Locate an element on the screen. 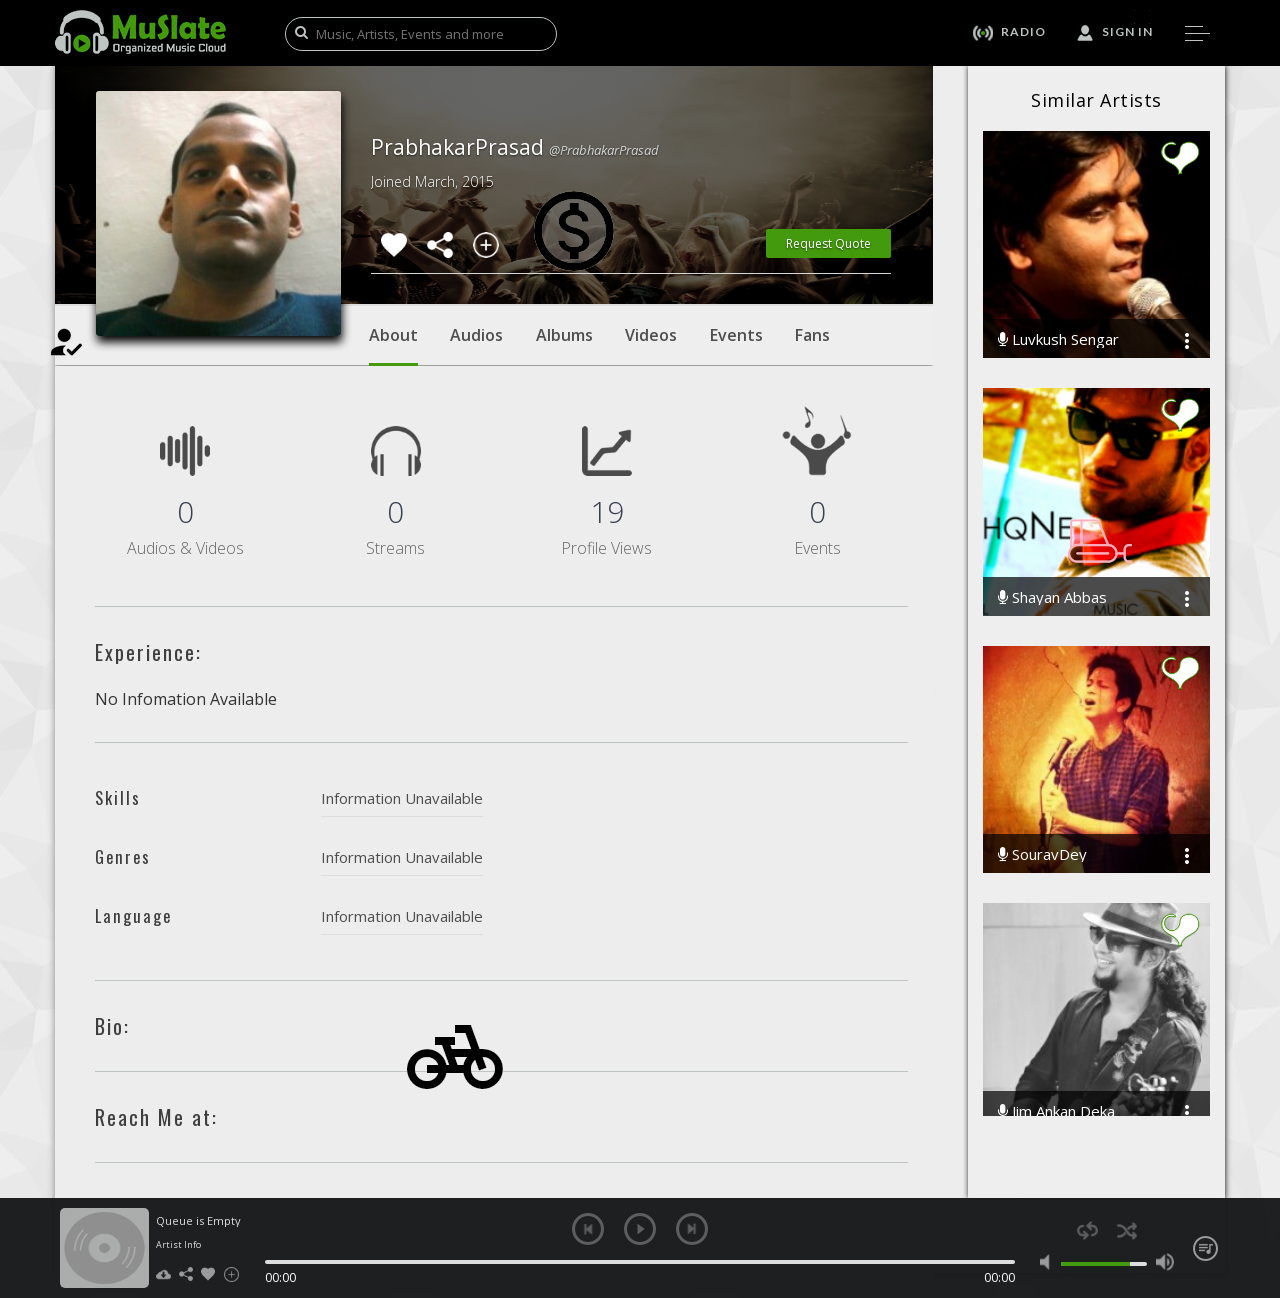 Image resolution: width=1280 pixels, height=1298 pixels. access construction or heavy equipment tools is located at coordinates (1100, 541).